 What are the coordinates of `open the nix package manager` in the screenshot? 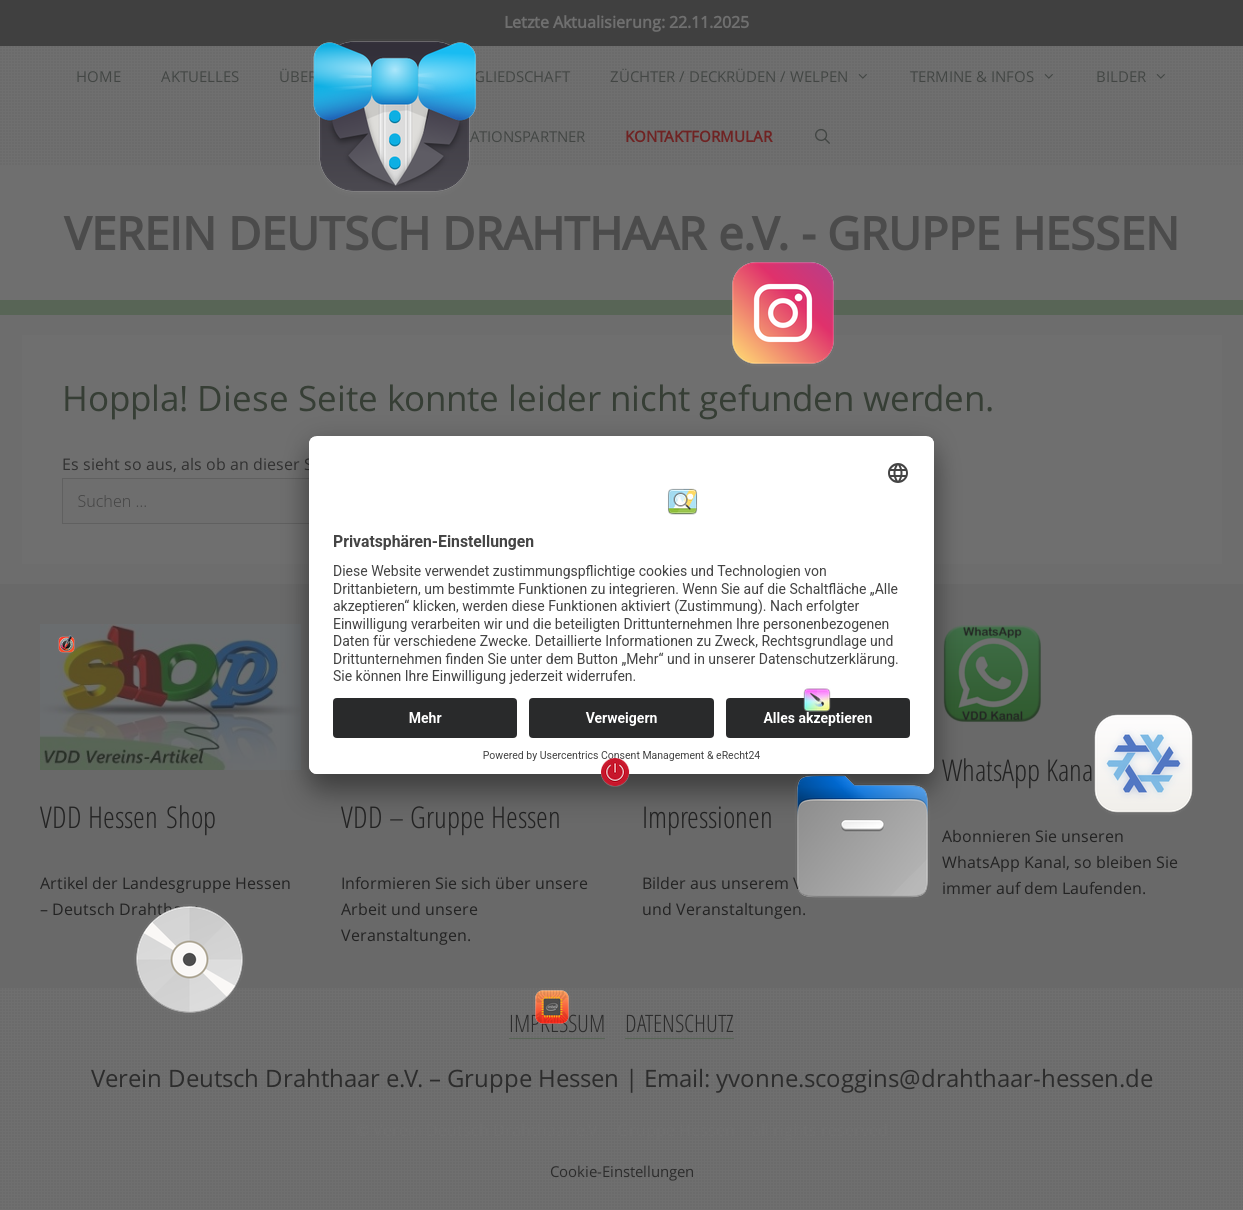 It's located at (1143, 763).